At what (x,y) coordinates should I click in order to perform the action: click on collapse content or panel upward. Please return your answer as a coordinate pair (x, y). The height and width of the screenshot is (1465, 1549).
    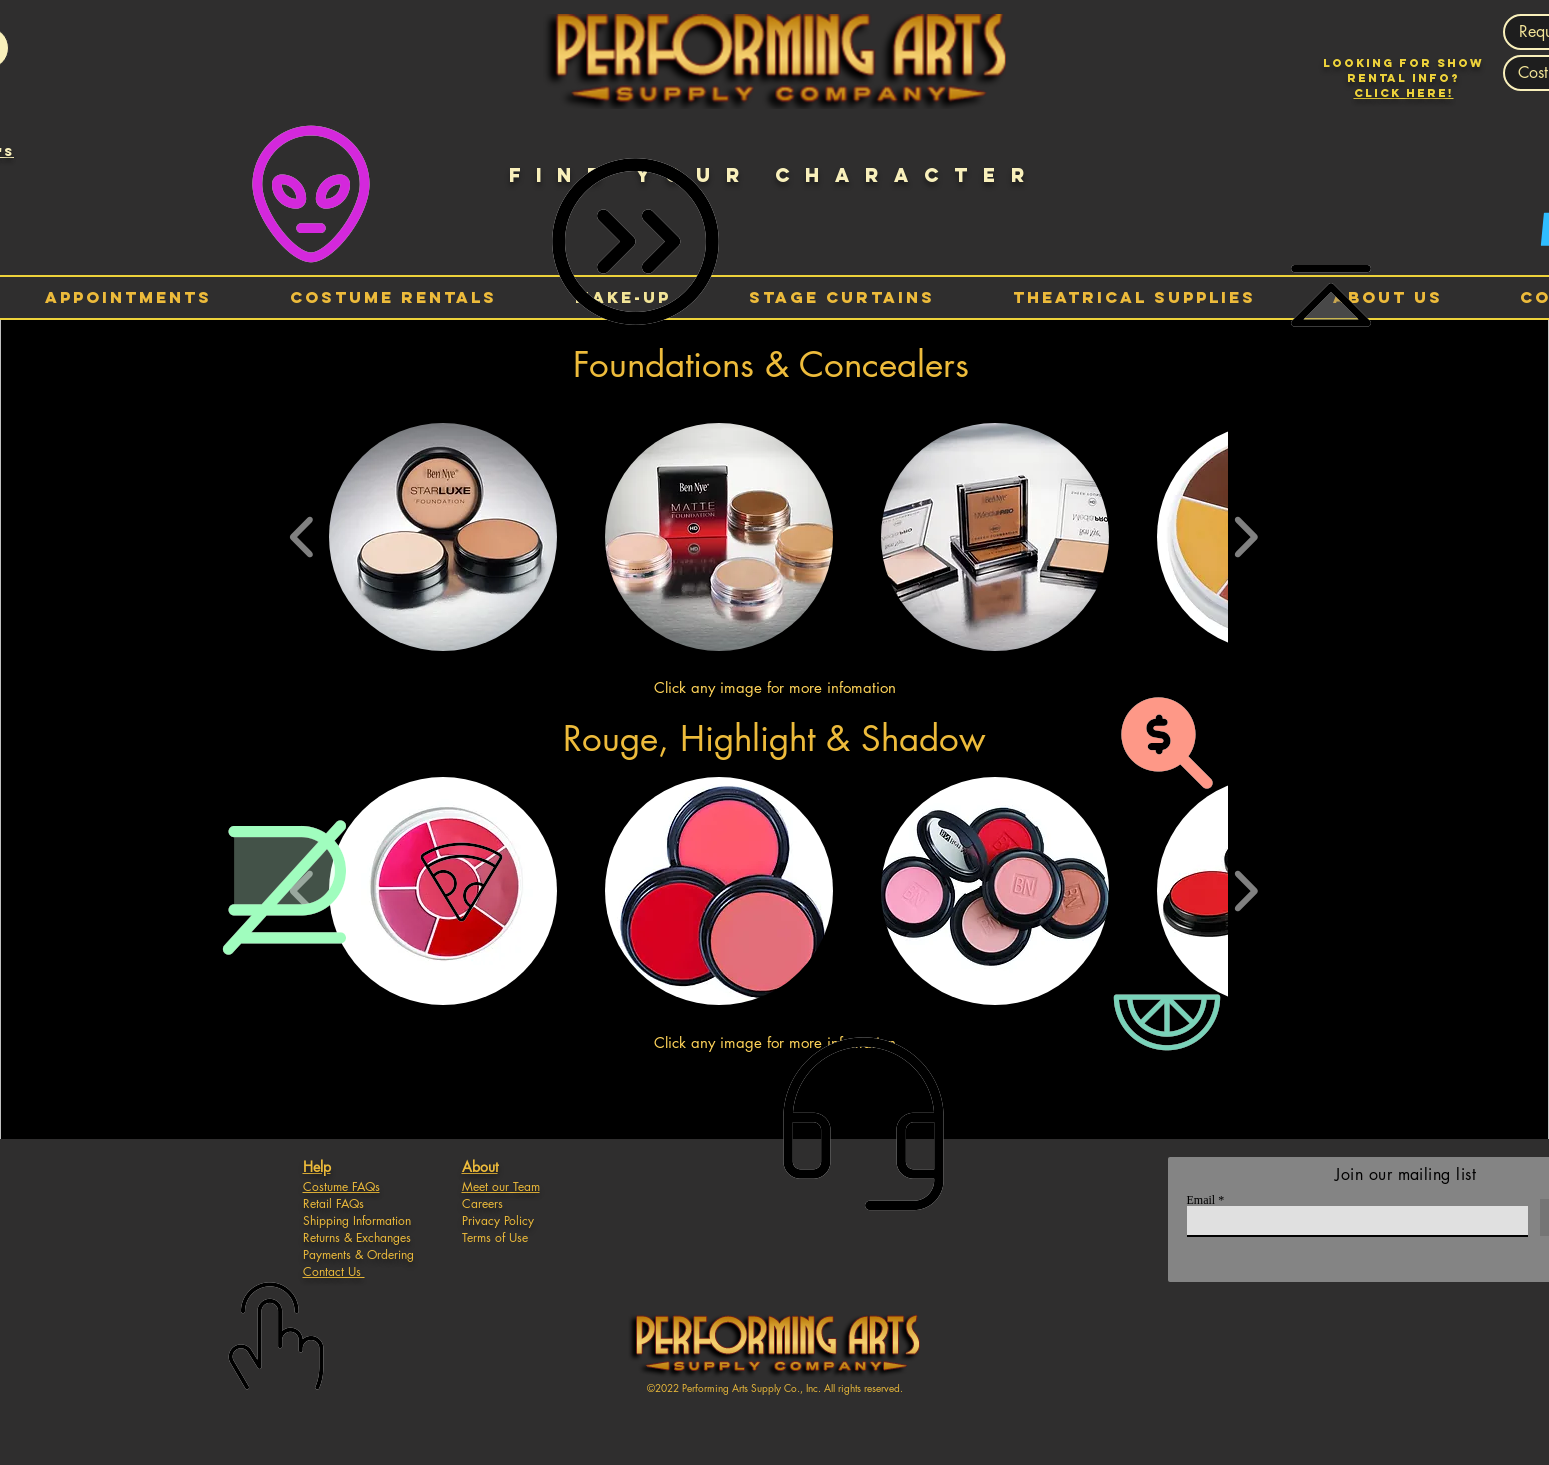
    Looking at the image, I should click on (1331, 294).